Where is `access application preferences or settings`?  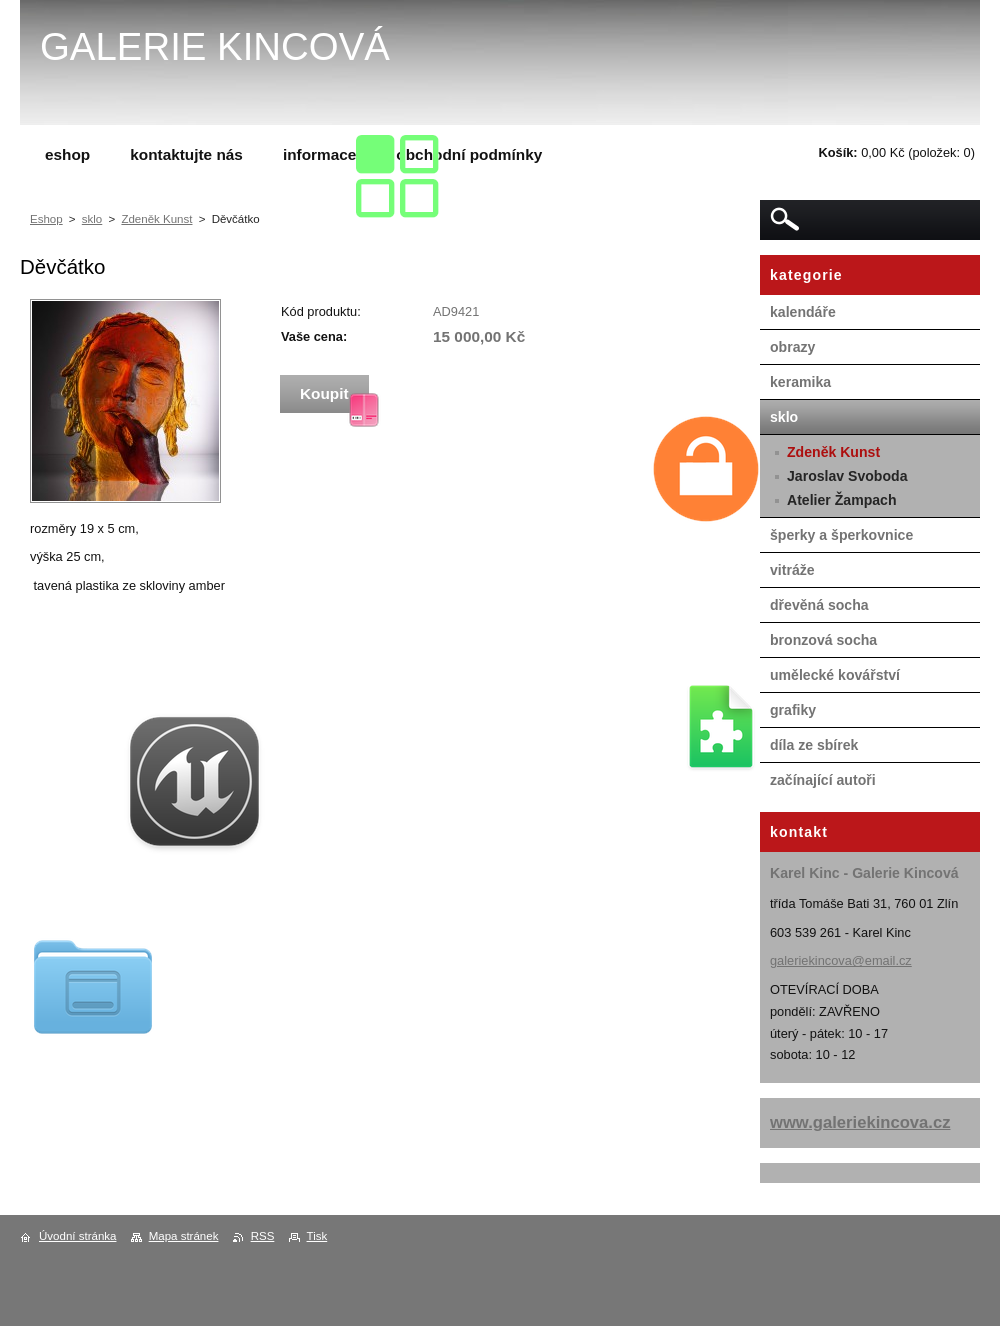 access application preferences or settings is located at coordinates (400, 179).